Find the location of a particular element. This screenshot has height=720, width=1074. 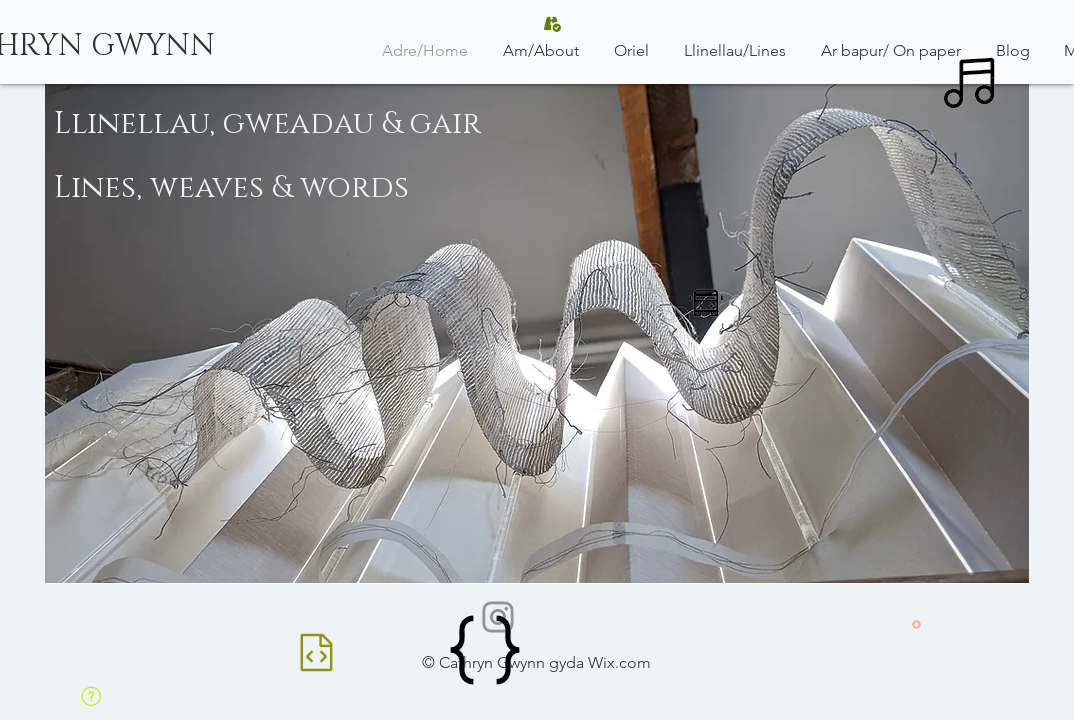

access help or documentation is located at coordinates (92, 697).